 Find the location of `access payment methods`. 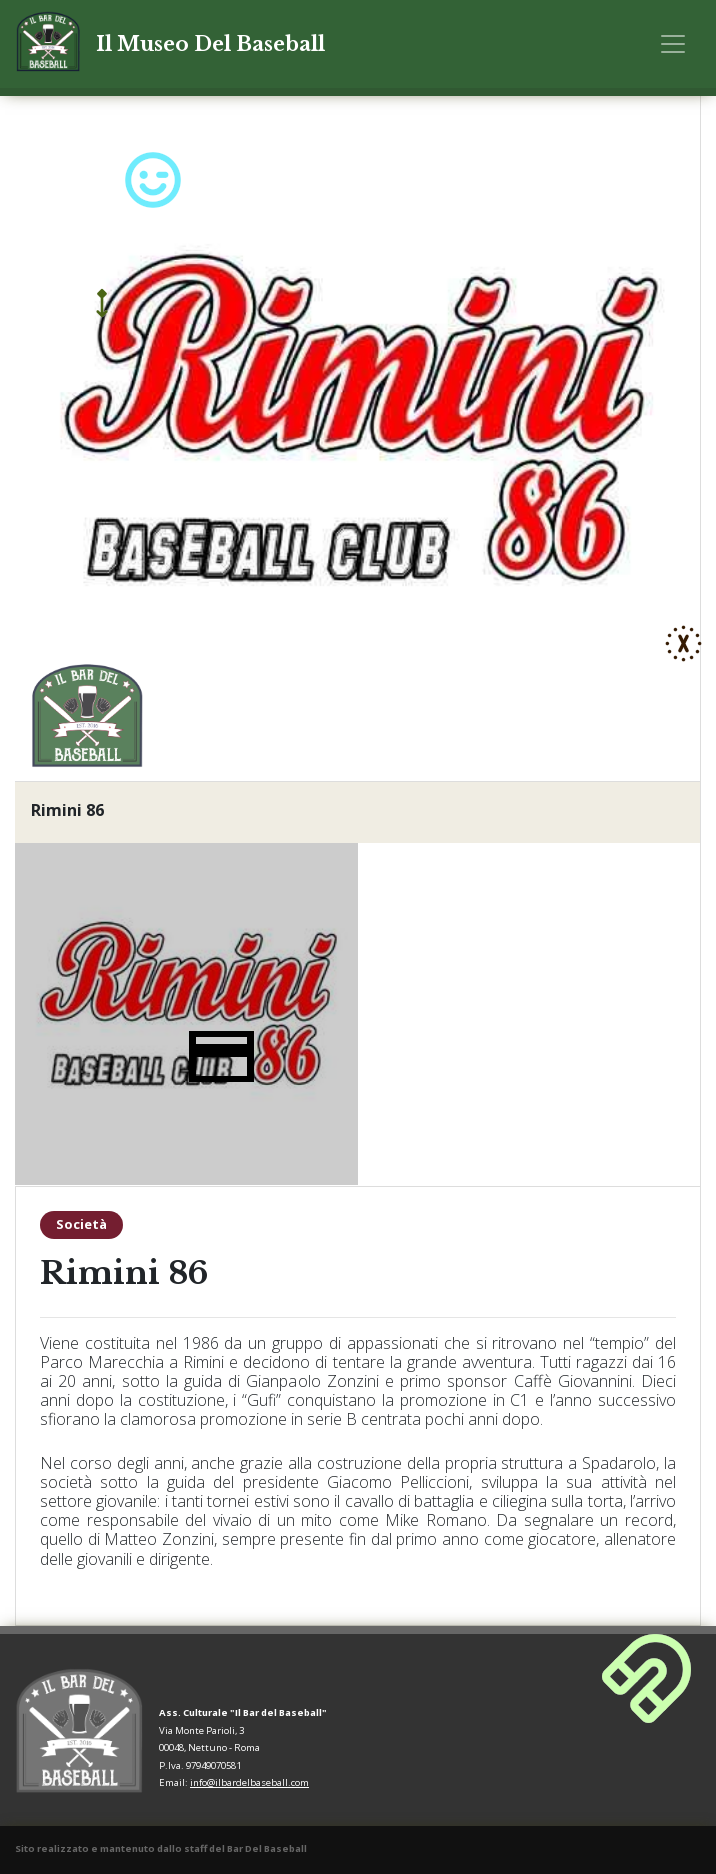

access payment methods is located at coordinates (221, 1056).